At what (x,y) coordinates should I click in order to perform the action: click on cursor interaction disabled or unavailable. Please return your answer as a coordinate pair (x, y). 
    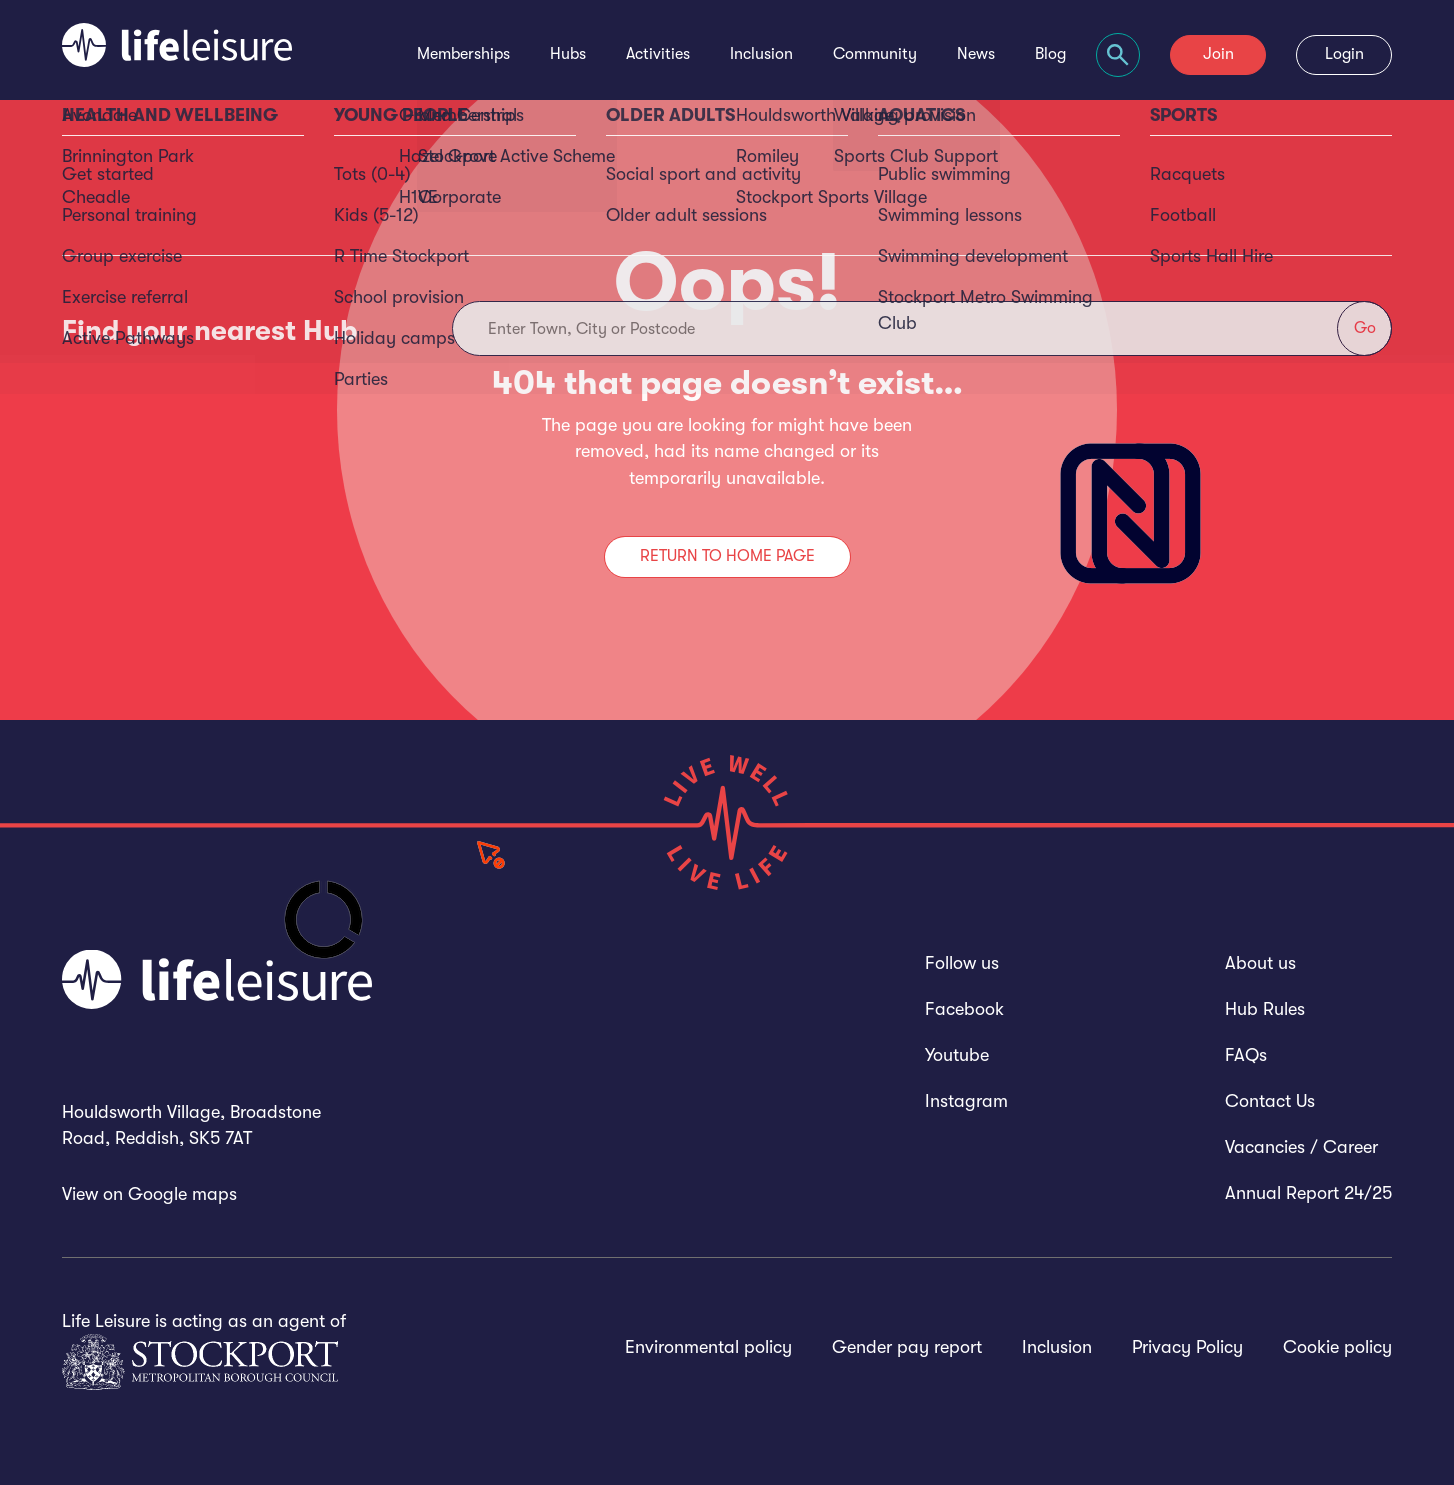
    Looking at the image, I should click on (489, 853).